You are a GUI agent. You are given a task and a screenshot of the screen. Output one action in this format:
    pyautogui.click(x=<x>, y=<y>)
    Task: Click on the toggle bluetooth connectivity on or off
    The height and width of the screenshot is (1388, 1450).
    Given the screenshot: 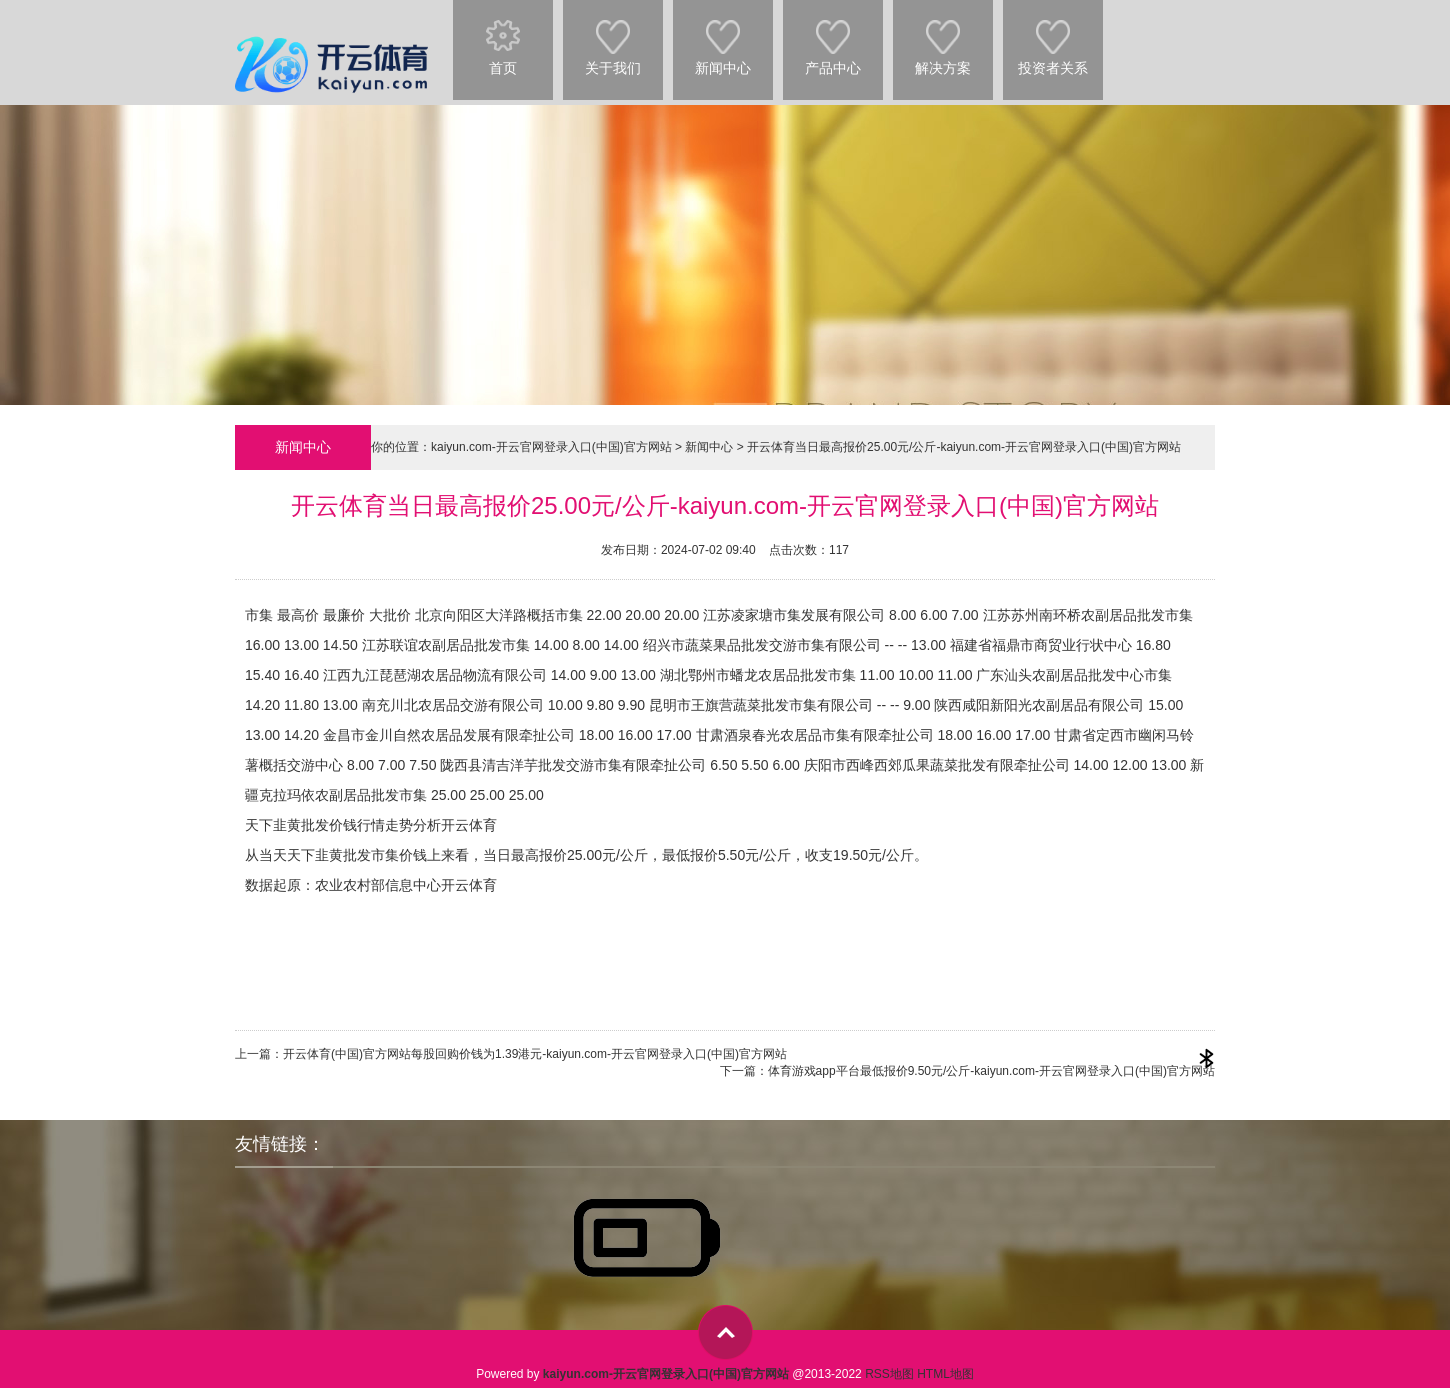 What is the action you would take?
    pyautogui.click(x=1206, y=1058)
    